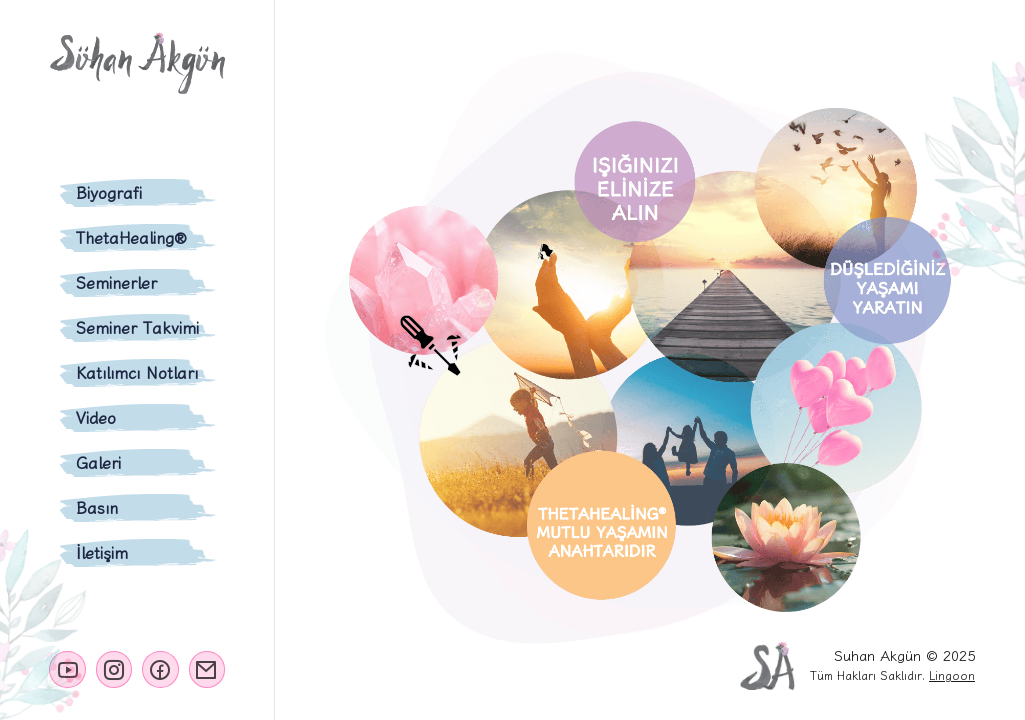 The width and height of the screenshot is (1025, 720). I want to click on declare a truce or ceasefire in game, so click(545, 251).